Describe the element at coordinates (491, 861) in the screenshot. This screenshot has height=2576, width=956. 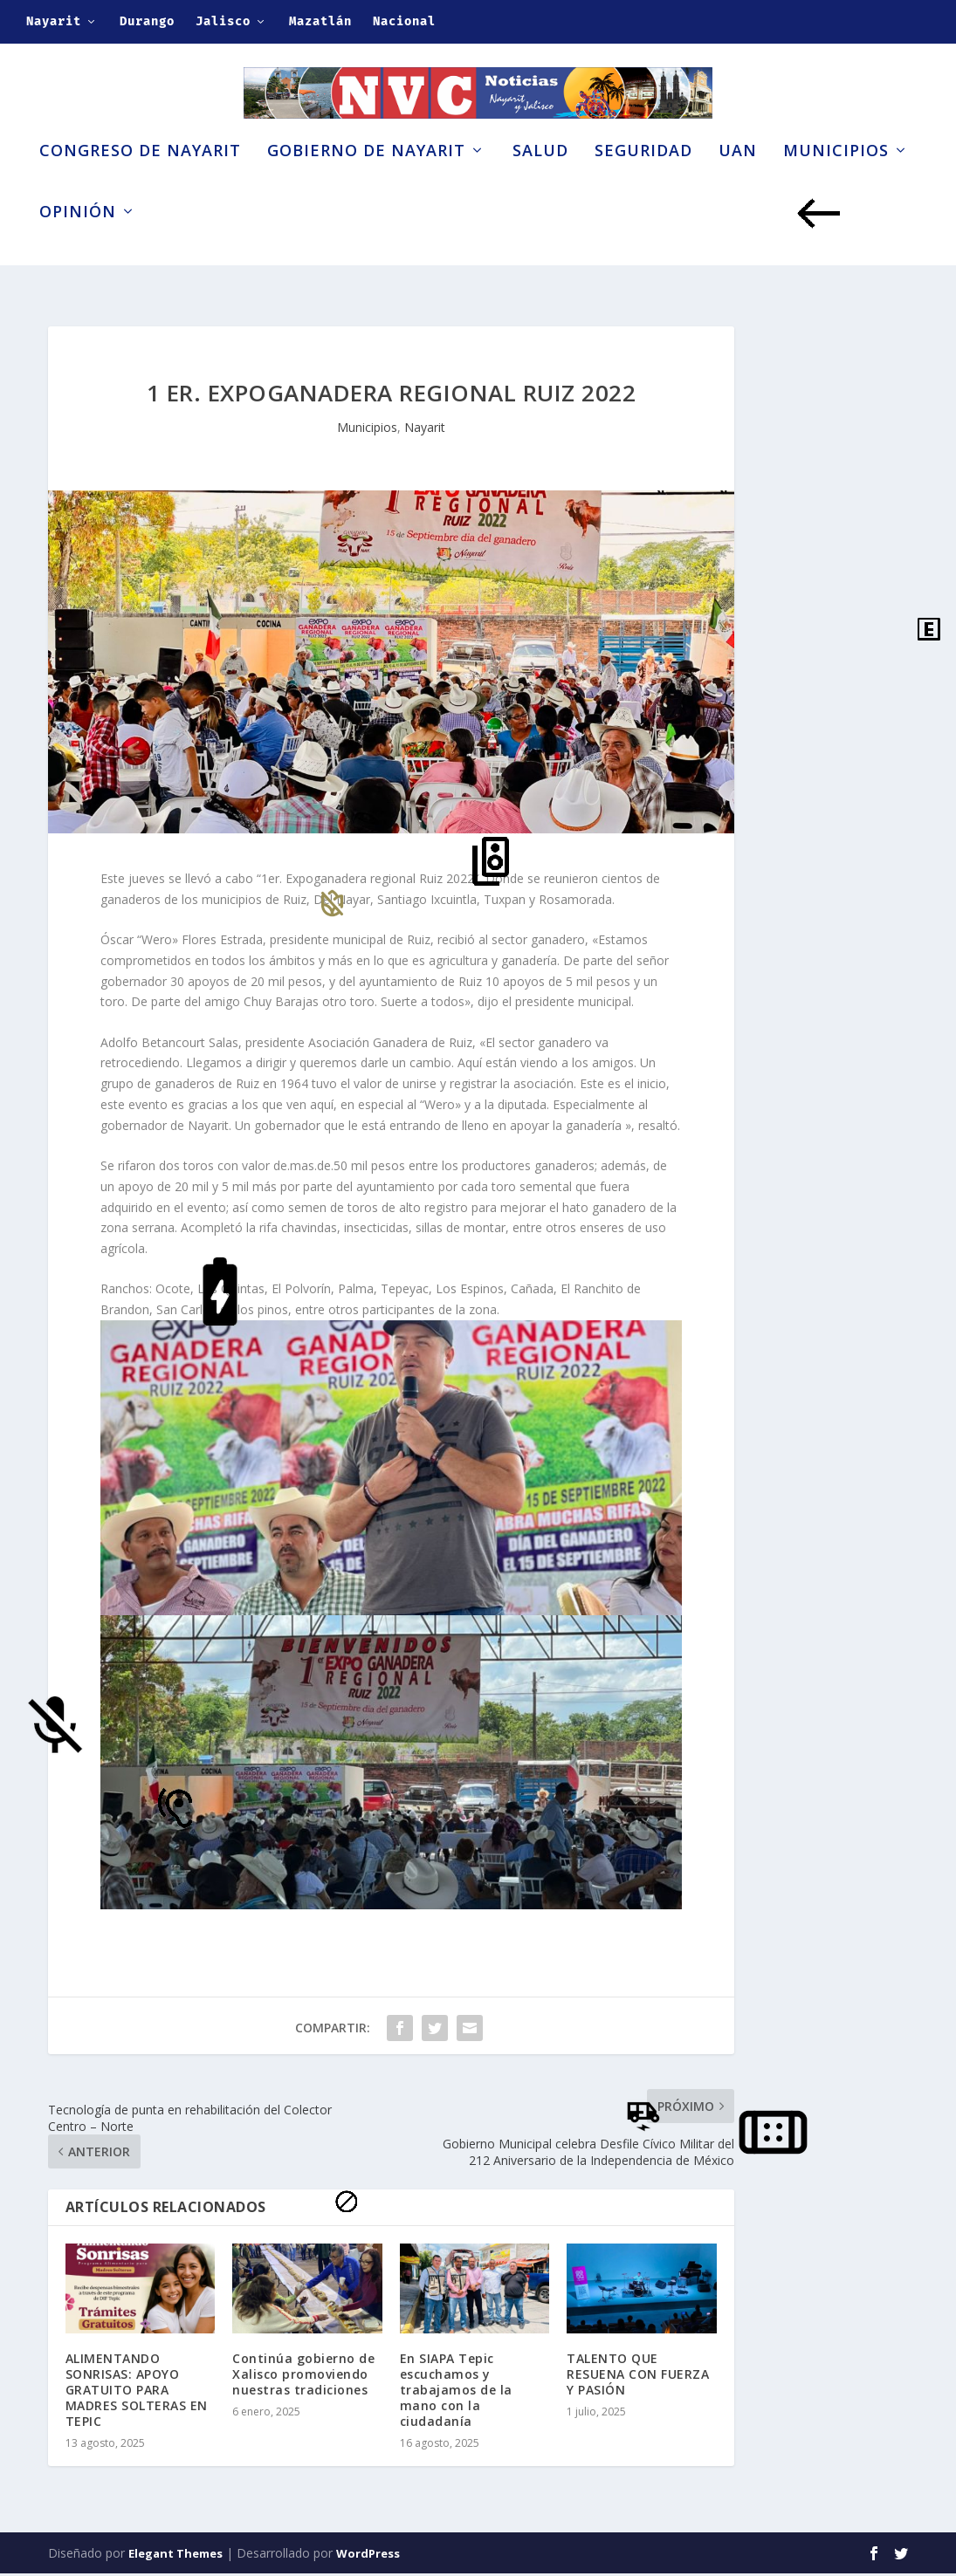
I see `access speaker group settings` at that location.